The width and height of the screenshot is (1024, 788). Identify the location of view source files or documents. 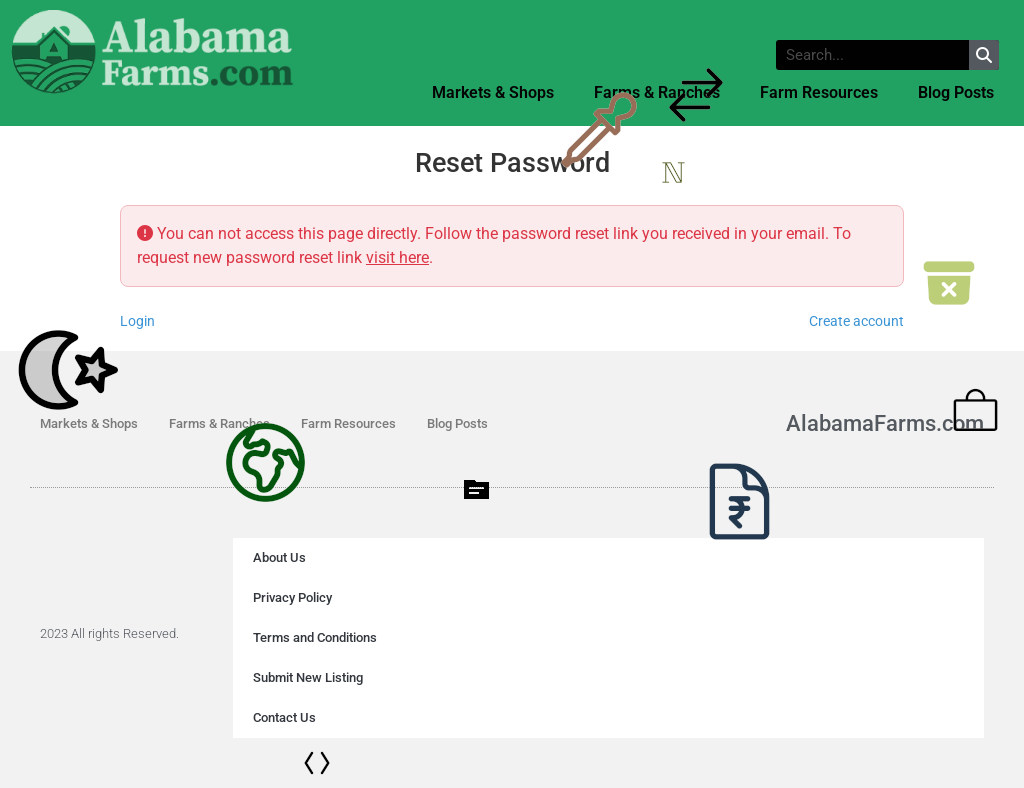
(476, 489).